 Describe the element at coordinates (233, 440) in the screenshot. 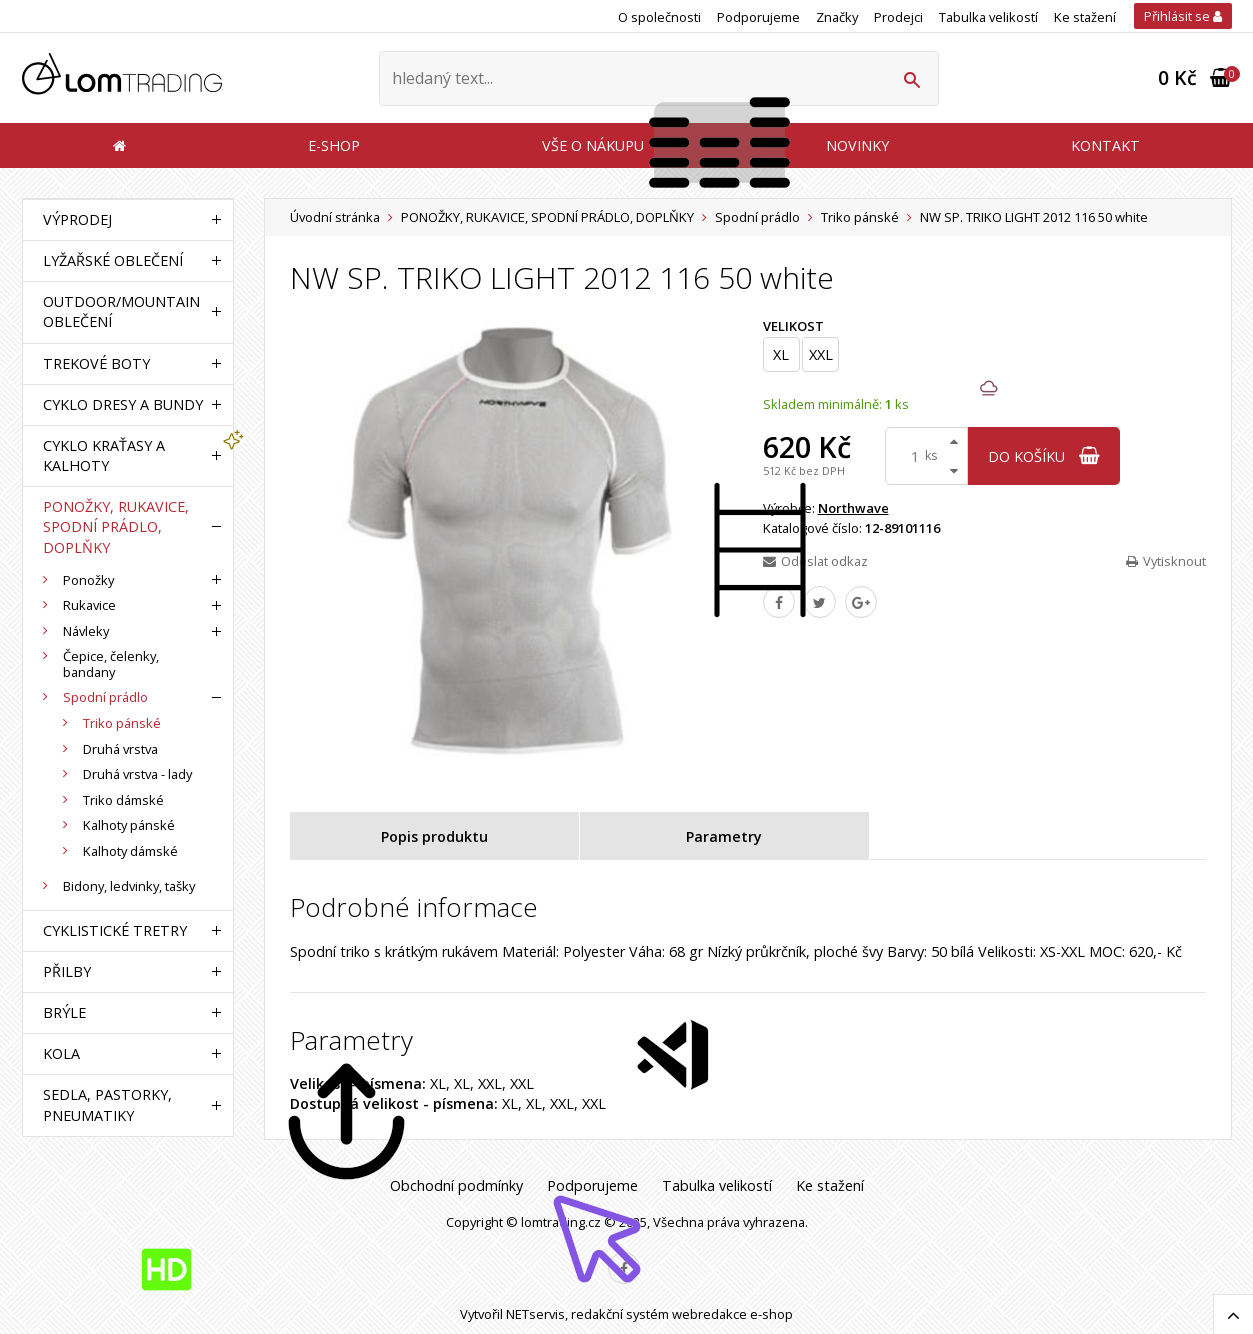

I see `indicates AI-generated or enhanced content` at that location.